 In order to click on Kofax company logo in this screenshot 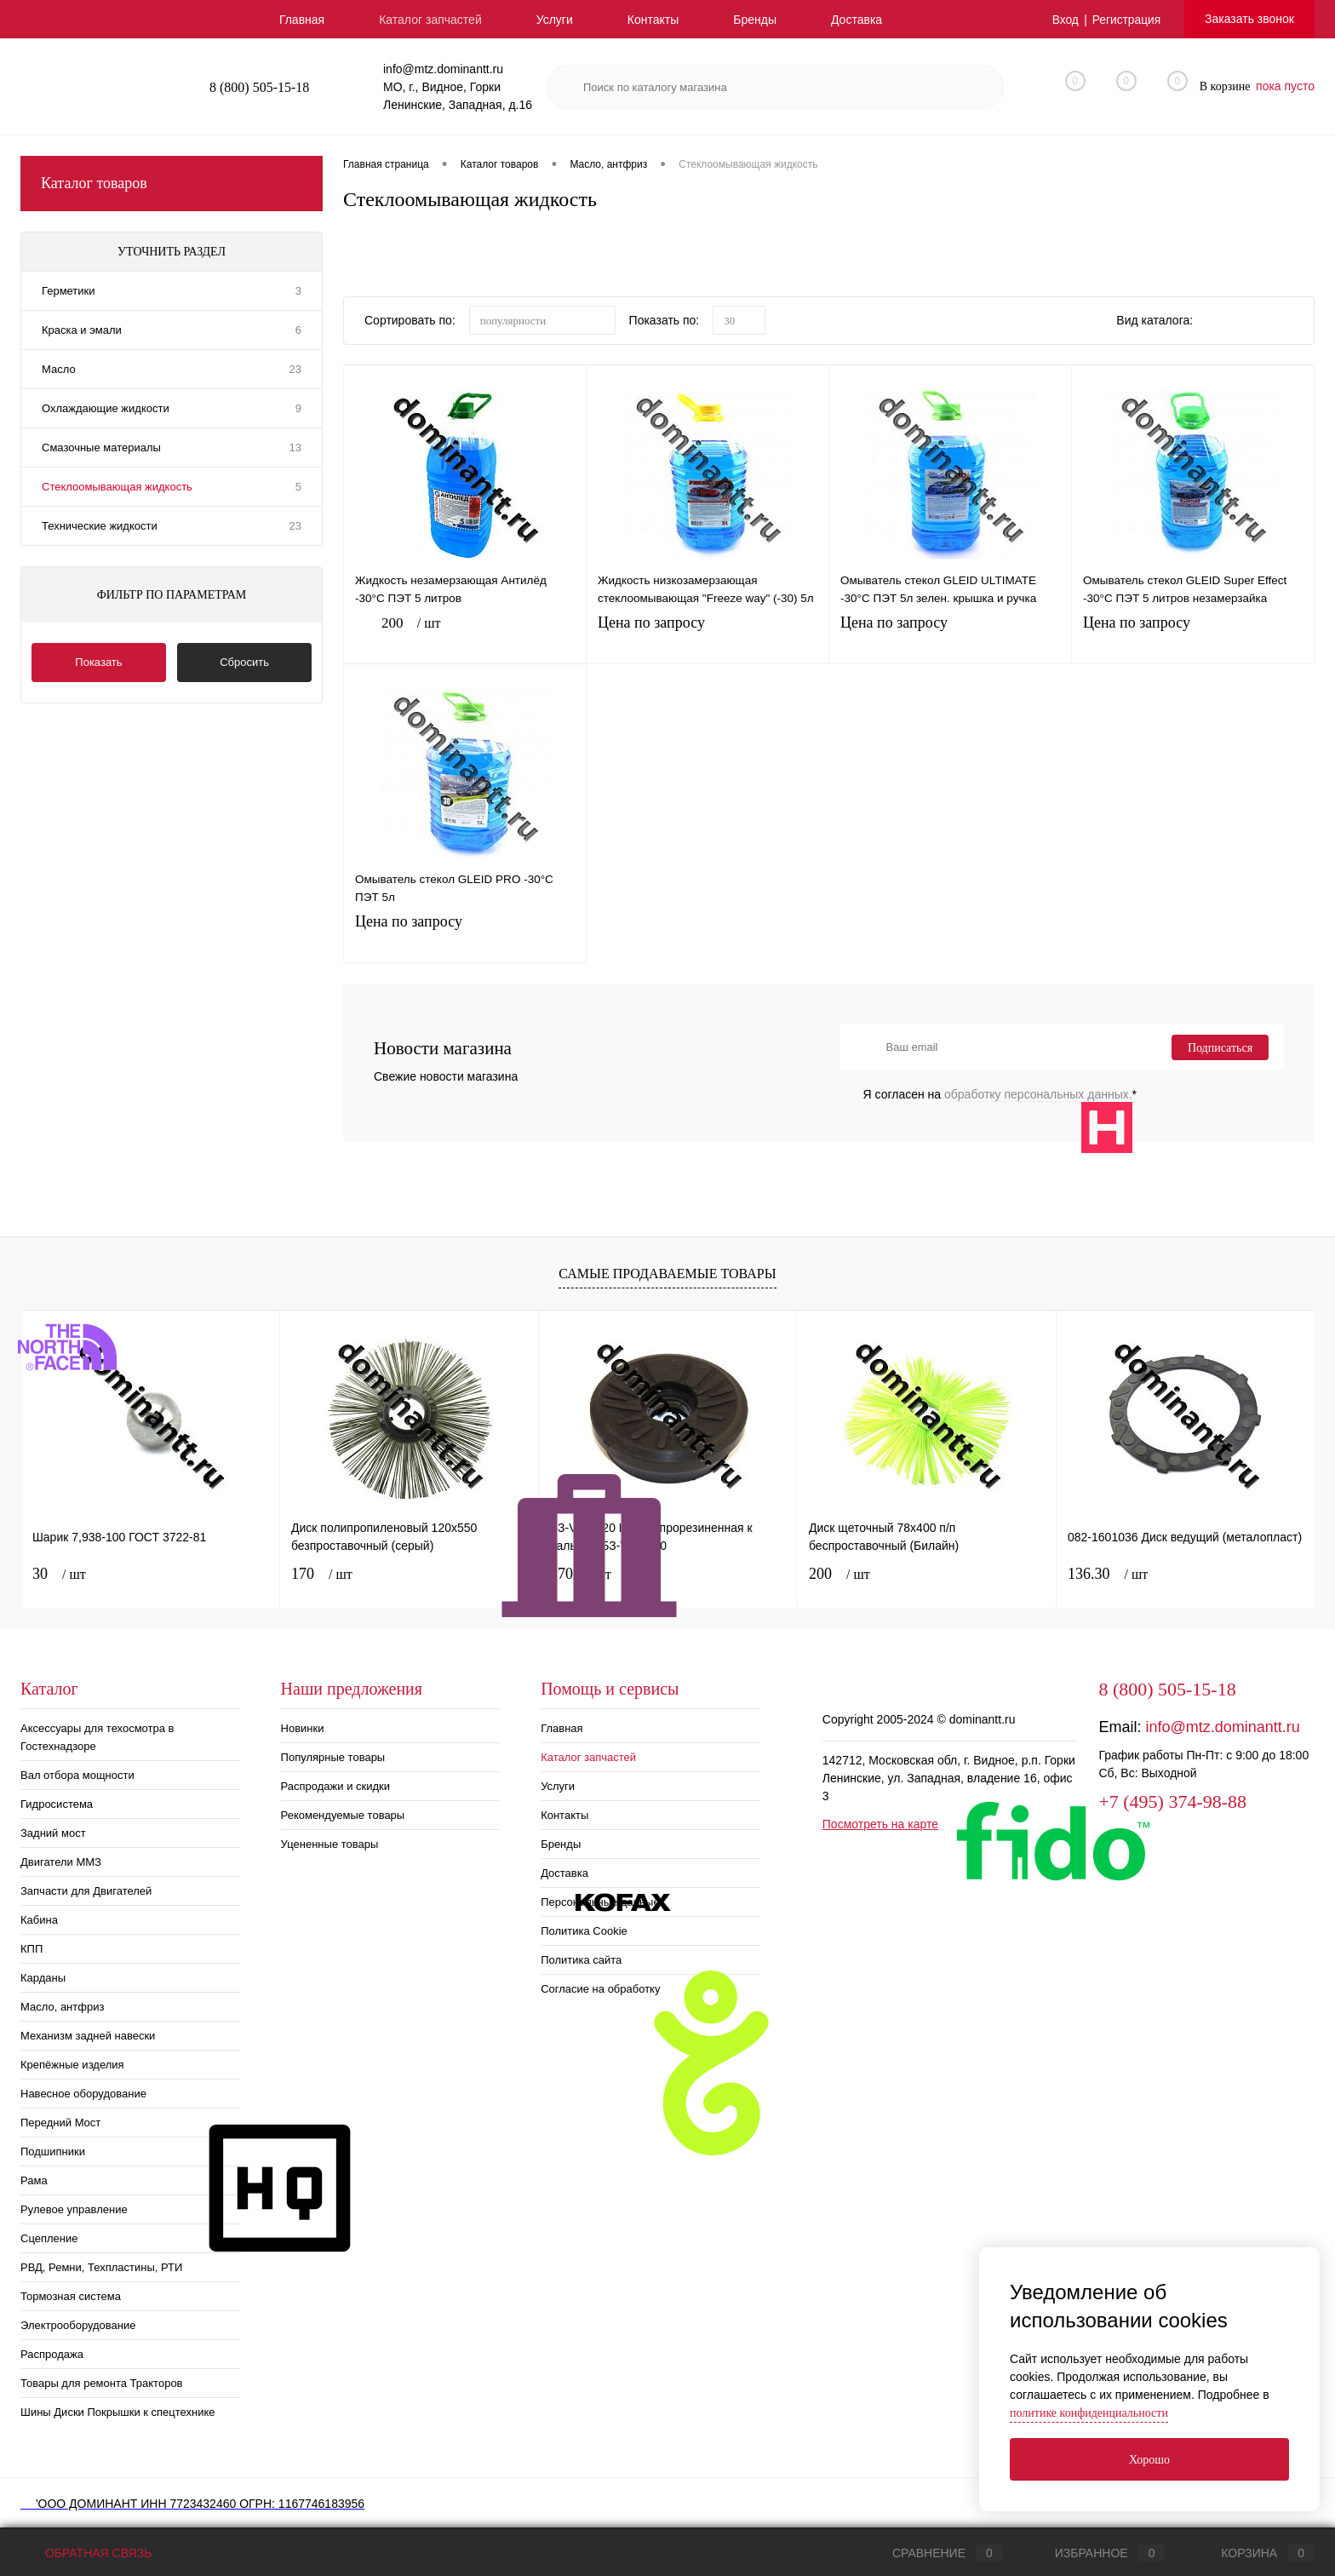, I will do `click(623, 1902)`.